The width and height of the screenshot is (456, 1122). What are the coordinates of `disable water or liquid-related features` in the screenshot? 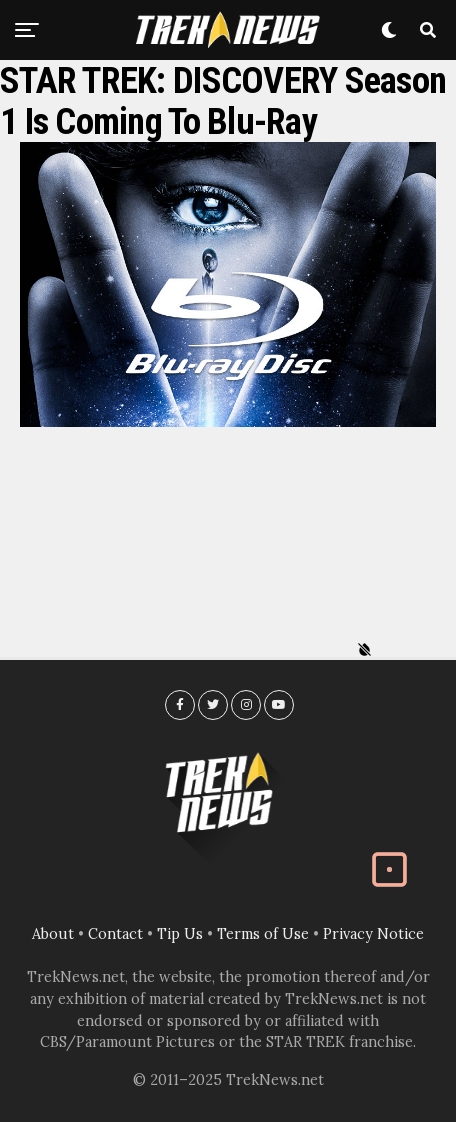 It's located at (364, 649).